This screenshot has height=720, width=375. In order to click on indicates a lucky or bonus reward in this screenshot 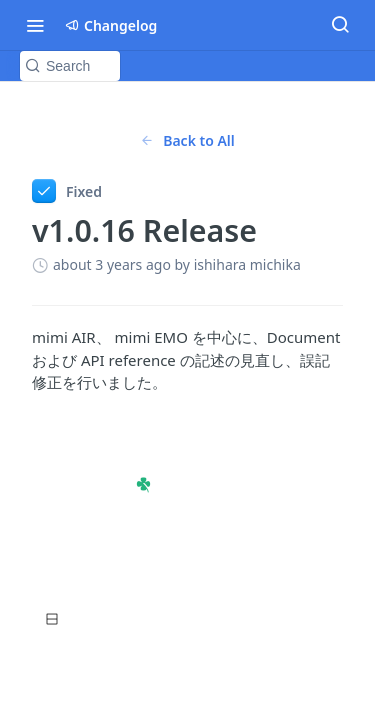, I will do `click(143, 484)`.